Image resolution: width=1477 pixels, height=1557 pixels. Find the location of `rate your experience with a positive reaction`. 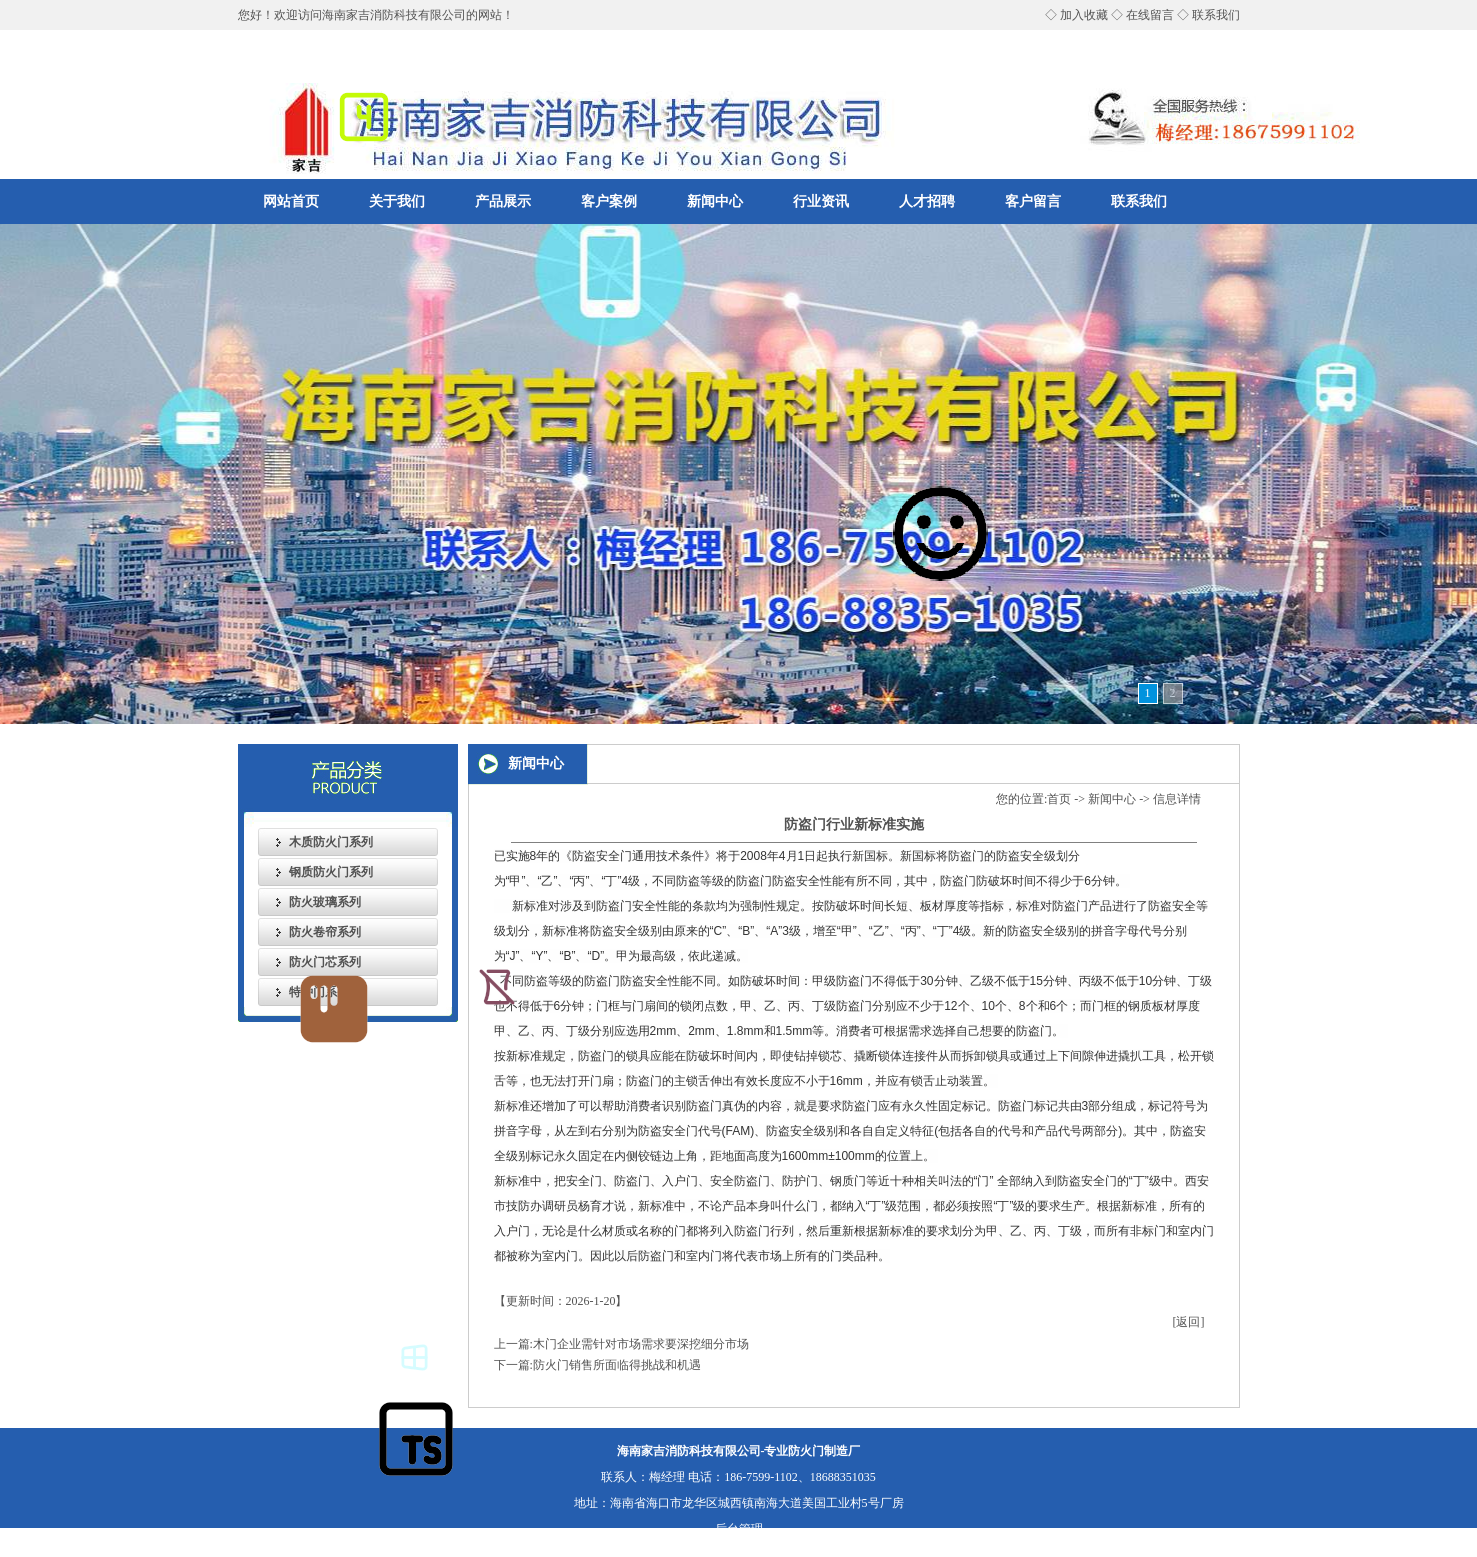

rate your experience with a positive reaction is located at coordinates (940, 533).